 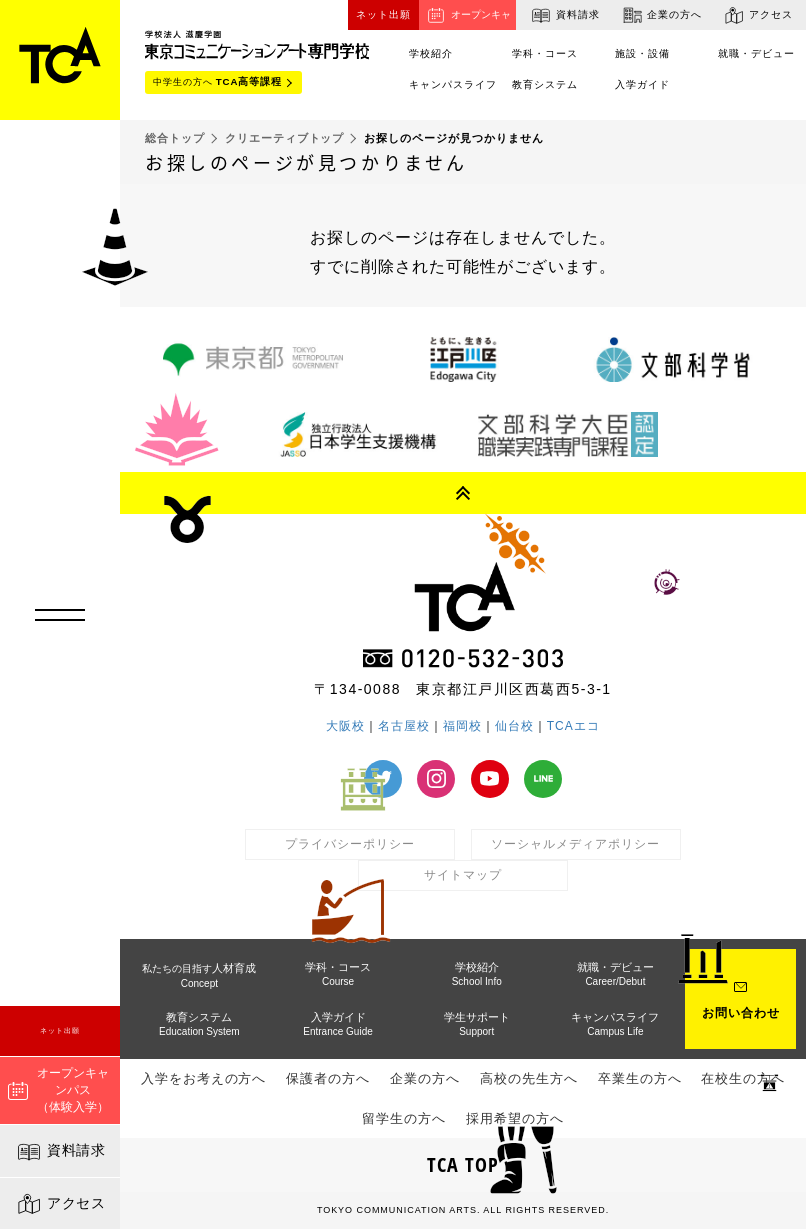 I want to click on equip a peg leg accessory for your character, so click(x=524, y=1160).